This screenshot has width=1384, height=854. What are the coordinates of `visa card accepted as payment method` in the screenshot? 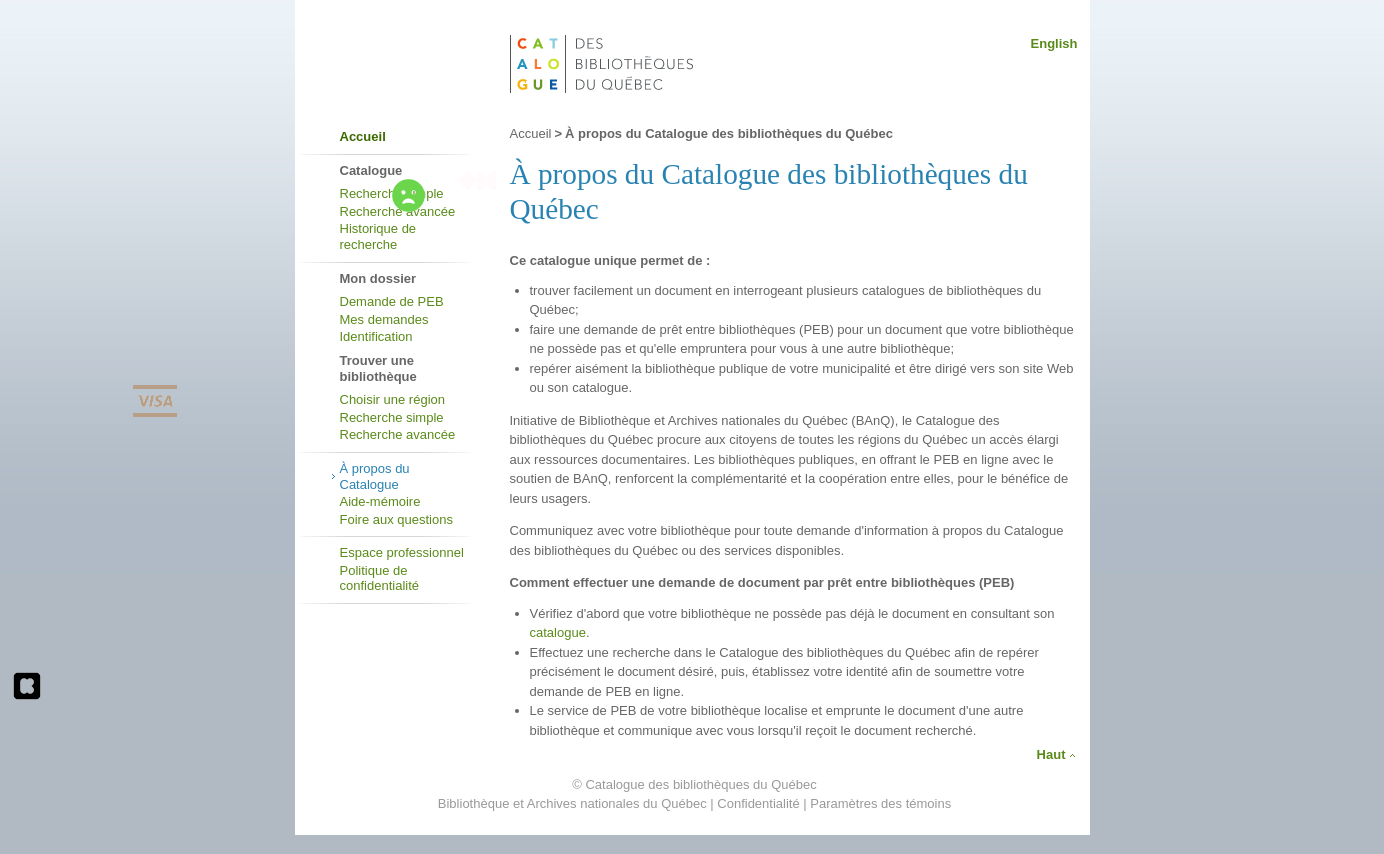 It's located at (155, 401).